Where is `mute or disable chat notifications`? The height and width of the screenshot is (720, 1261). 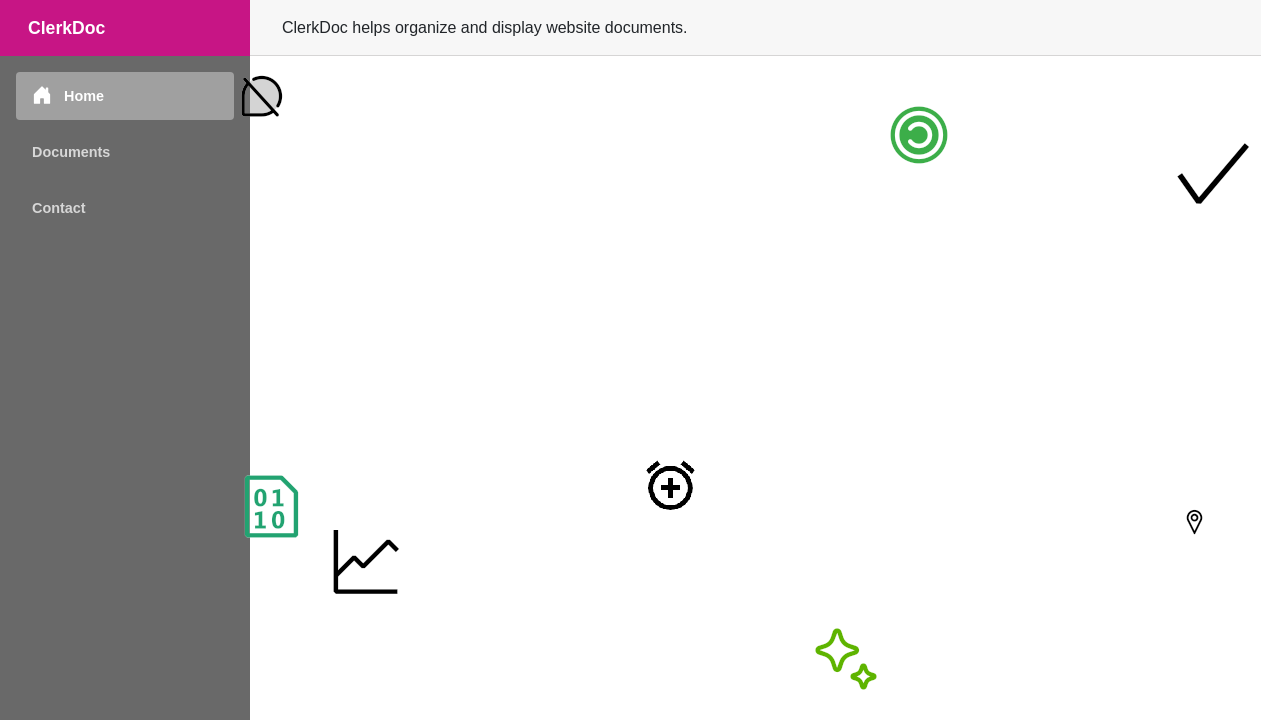 mute or disable chat notifications is located at coordinates (261, 97).